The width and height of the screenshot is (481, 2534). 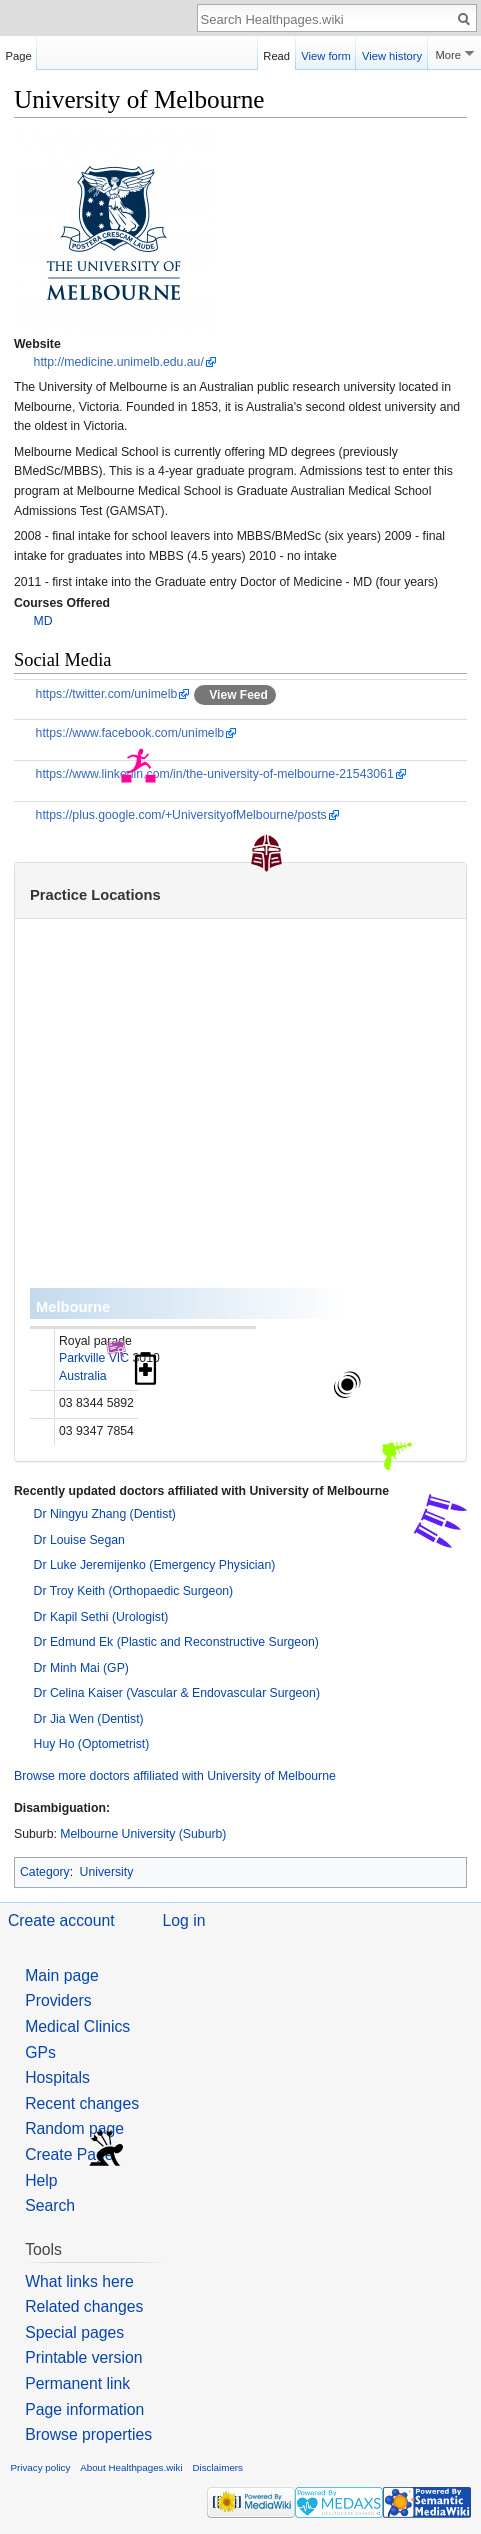 I want to click on ammunition or bullet inventory indicator, so click(x=440, y=1521).